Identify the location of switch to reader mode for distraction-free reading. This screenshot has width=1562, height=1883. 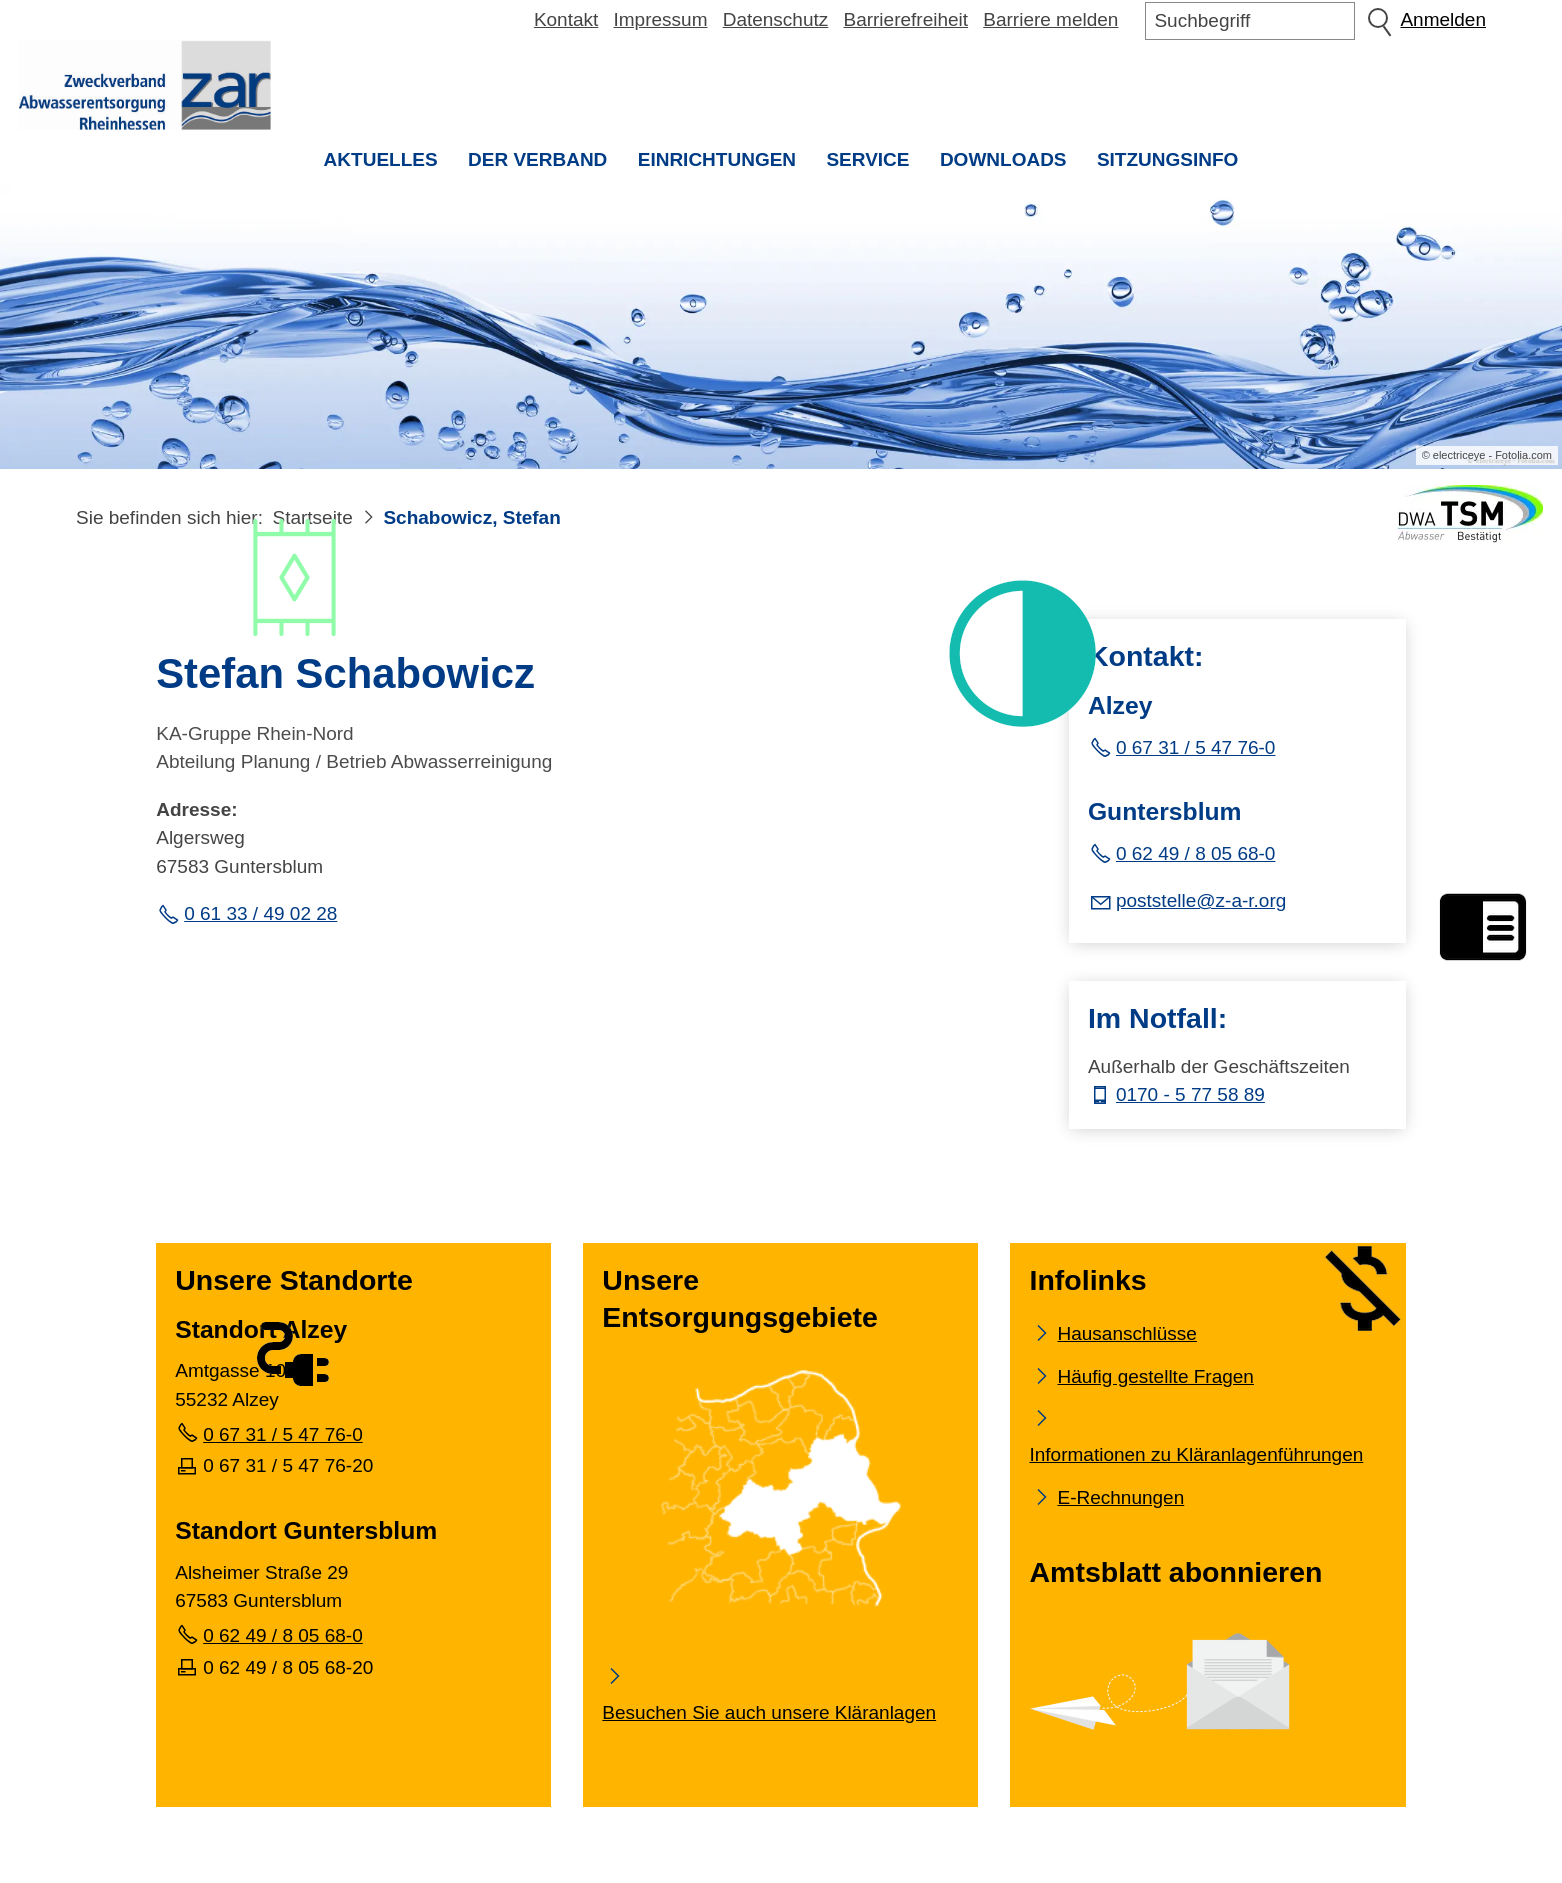
(1483, 925).